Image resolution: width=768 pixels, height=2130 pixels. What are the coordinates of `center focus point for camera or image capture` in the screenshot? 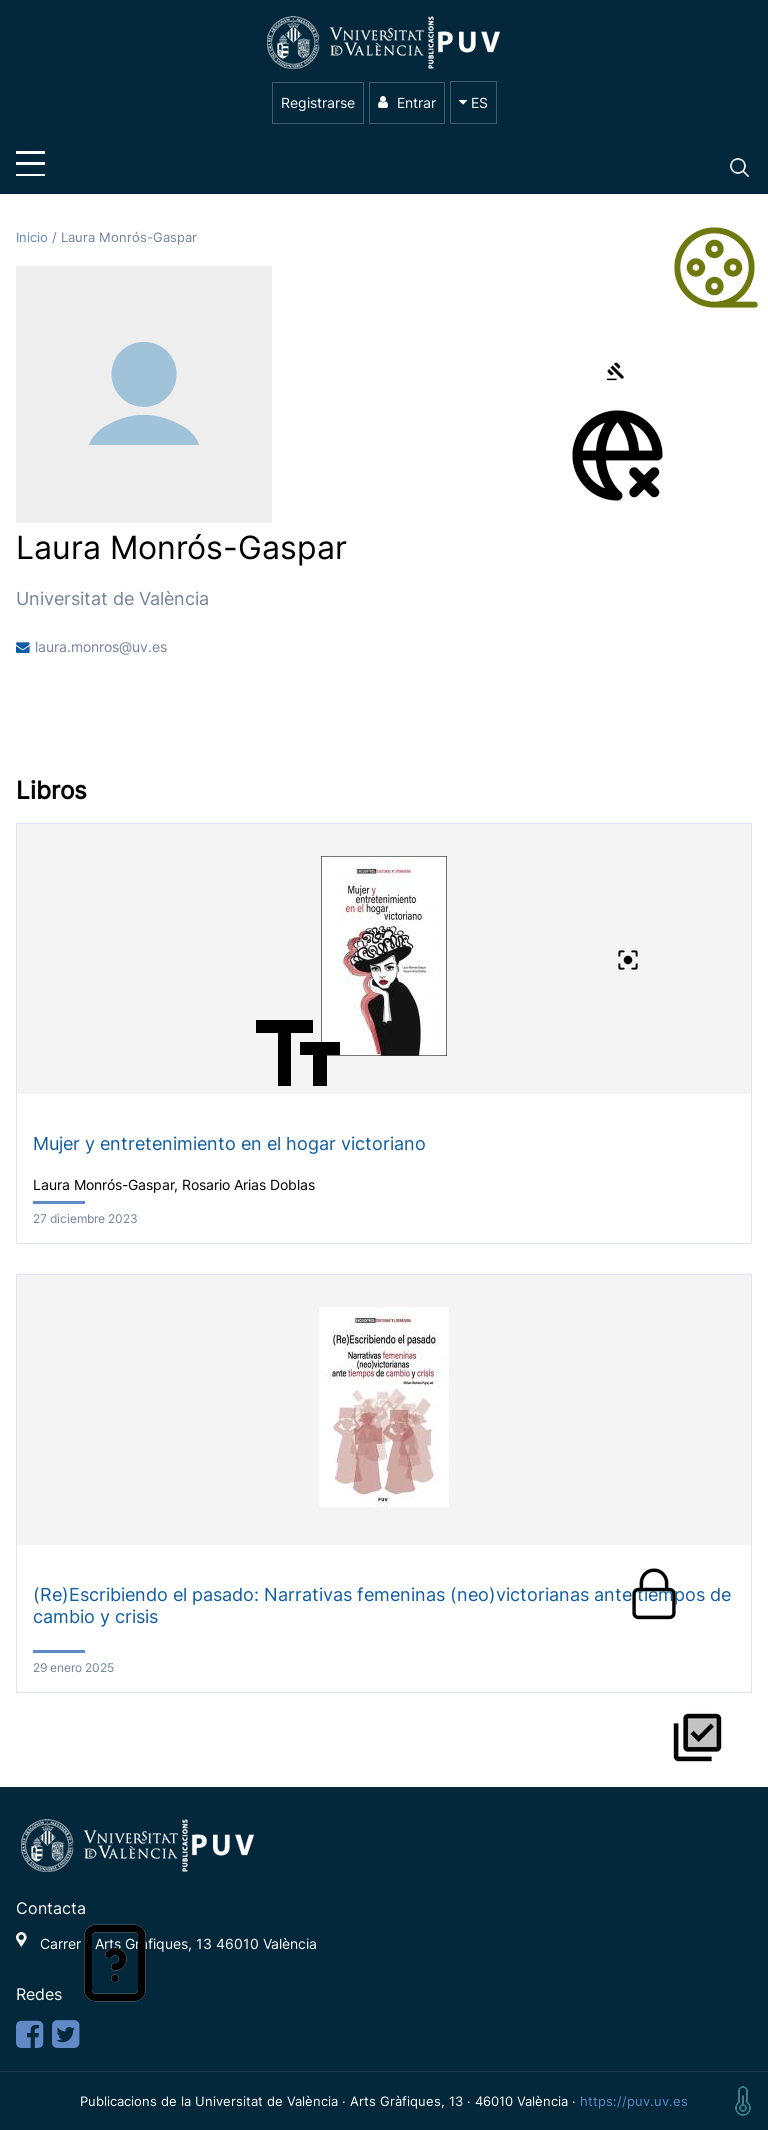 It's located at (628, 960).